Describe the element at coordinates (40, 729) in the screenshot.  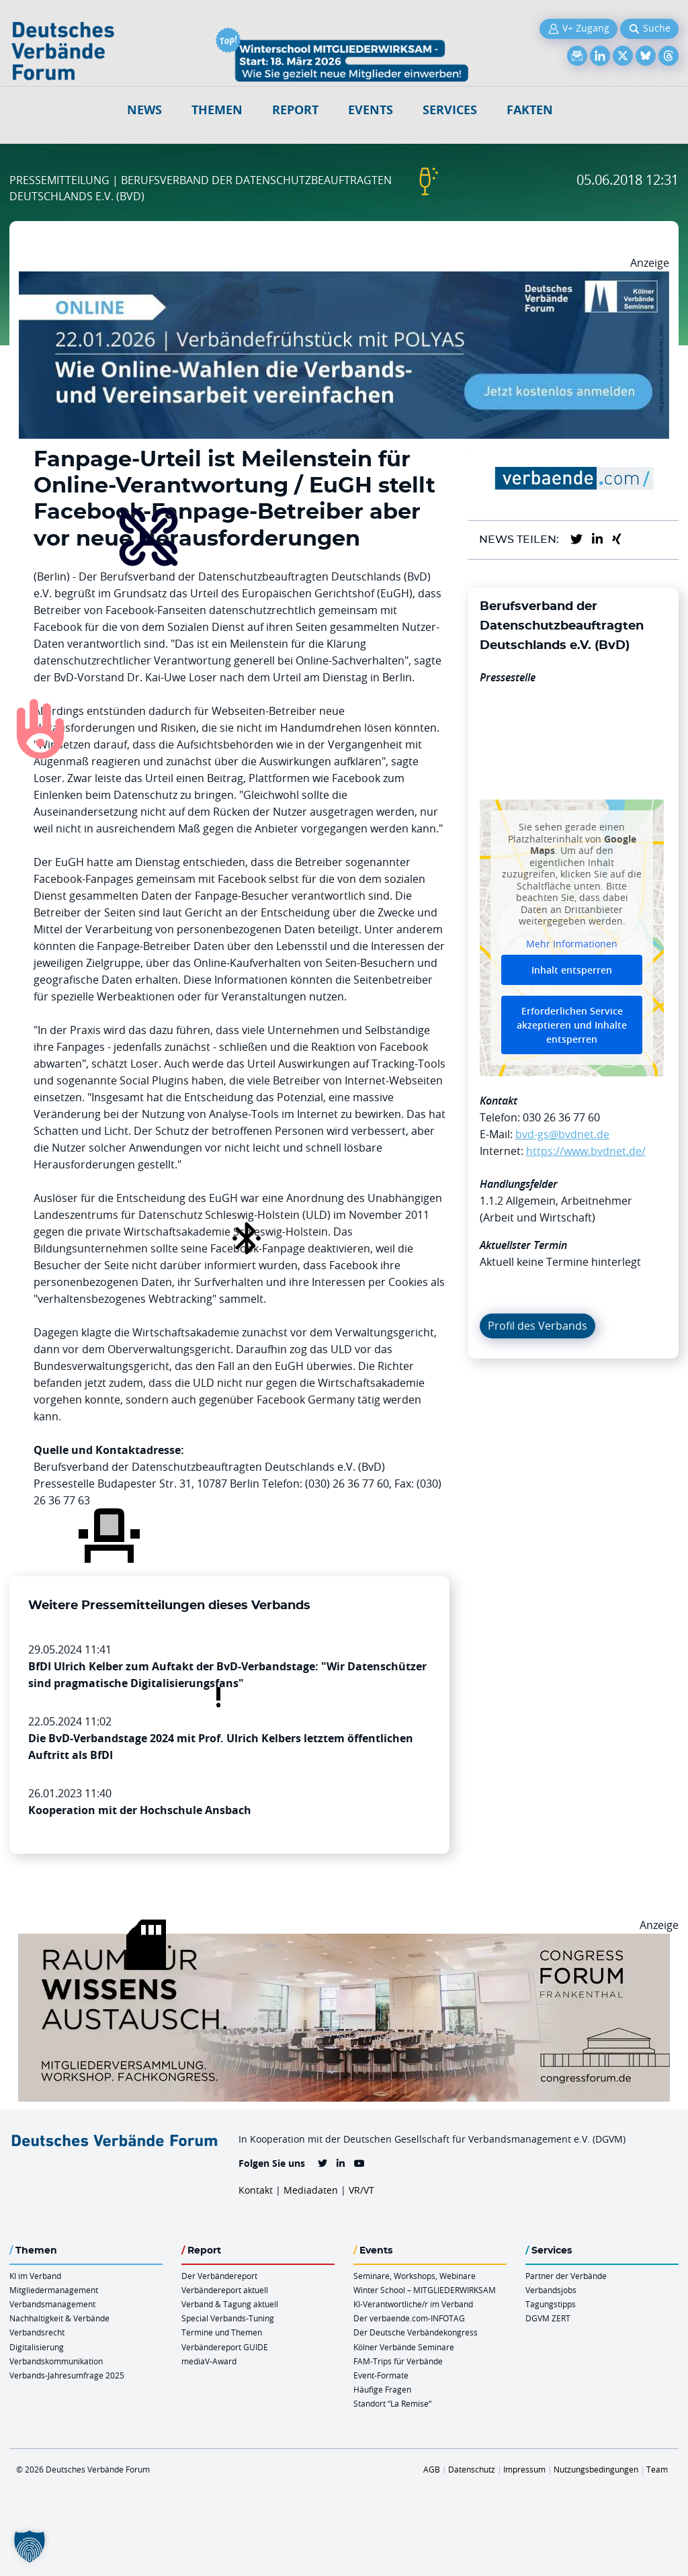
I see `access hand tracking or gesture recognition settings` at that location.